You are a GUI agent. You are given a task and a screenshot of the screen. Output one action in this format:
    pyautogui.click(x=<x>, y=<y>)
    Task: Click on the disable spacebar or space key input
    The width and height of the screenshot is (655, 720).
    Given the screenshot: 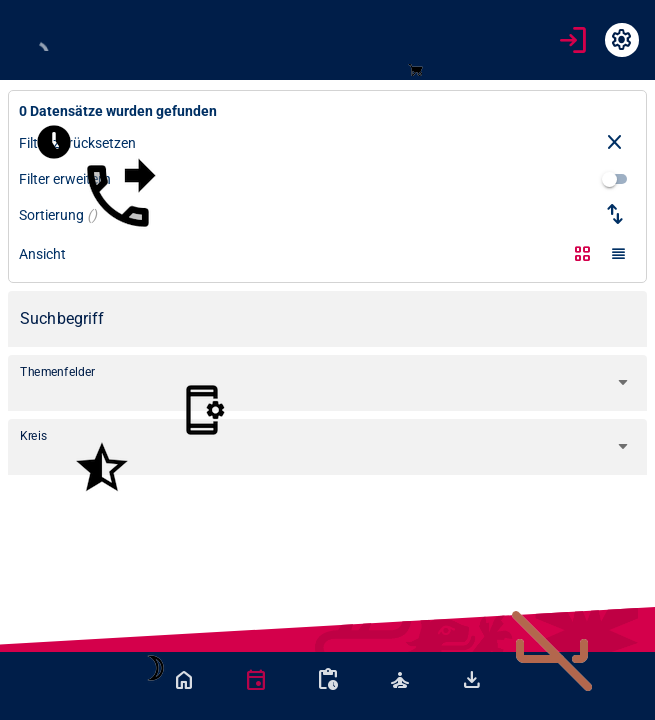 What is the action you would take?
    pyautogui.click(x=552, y=651)
    